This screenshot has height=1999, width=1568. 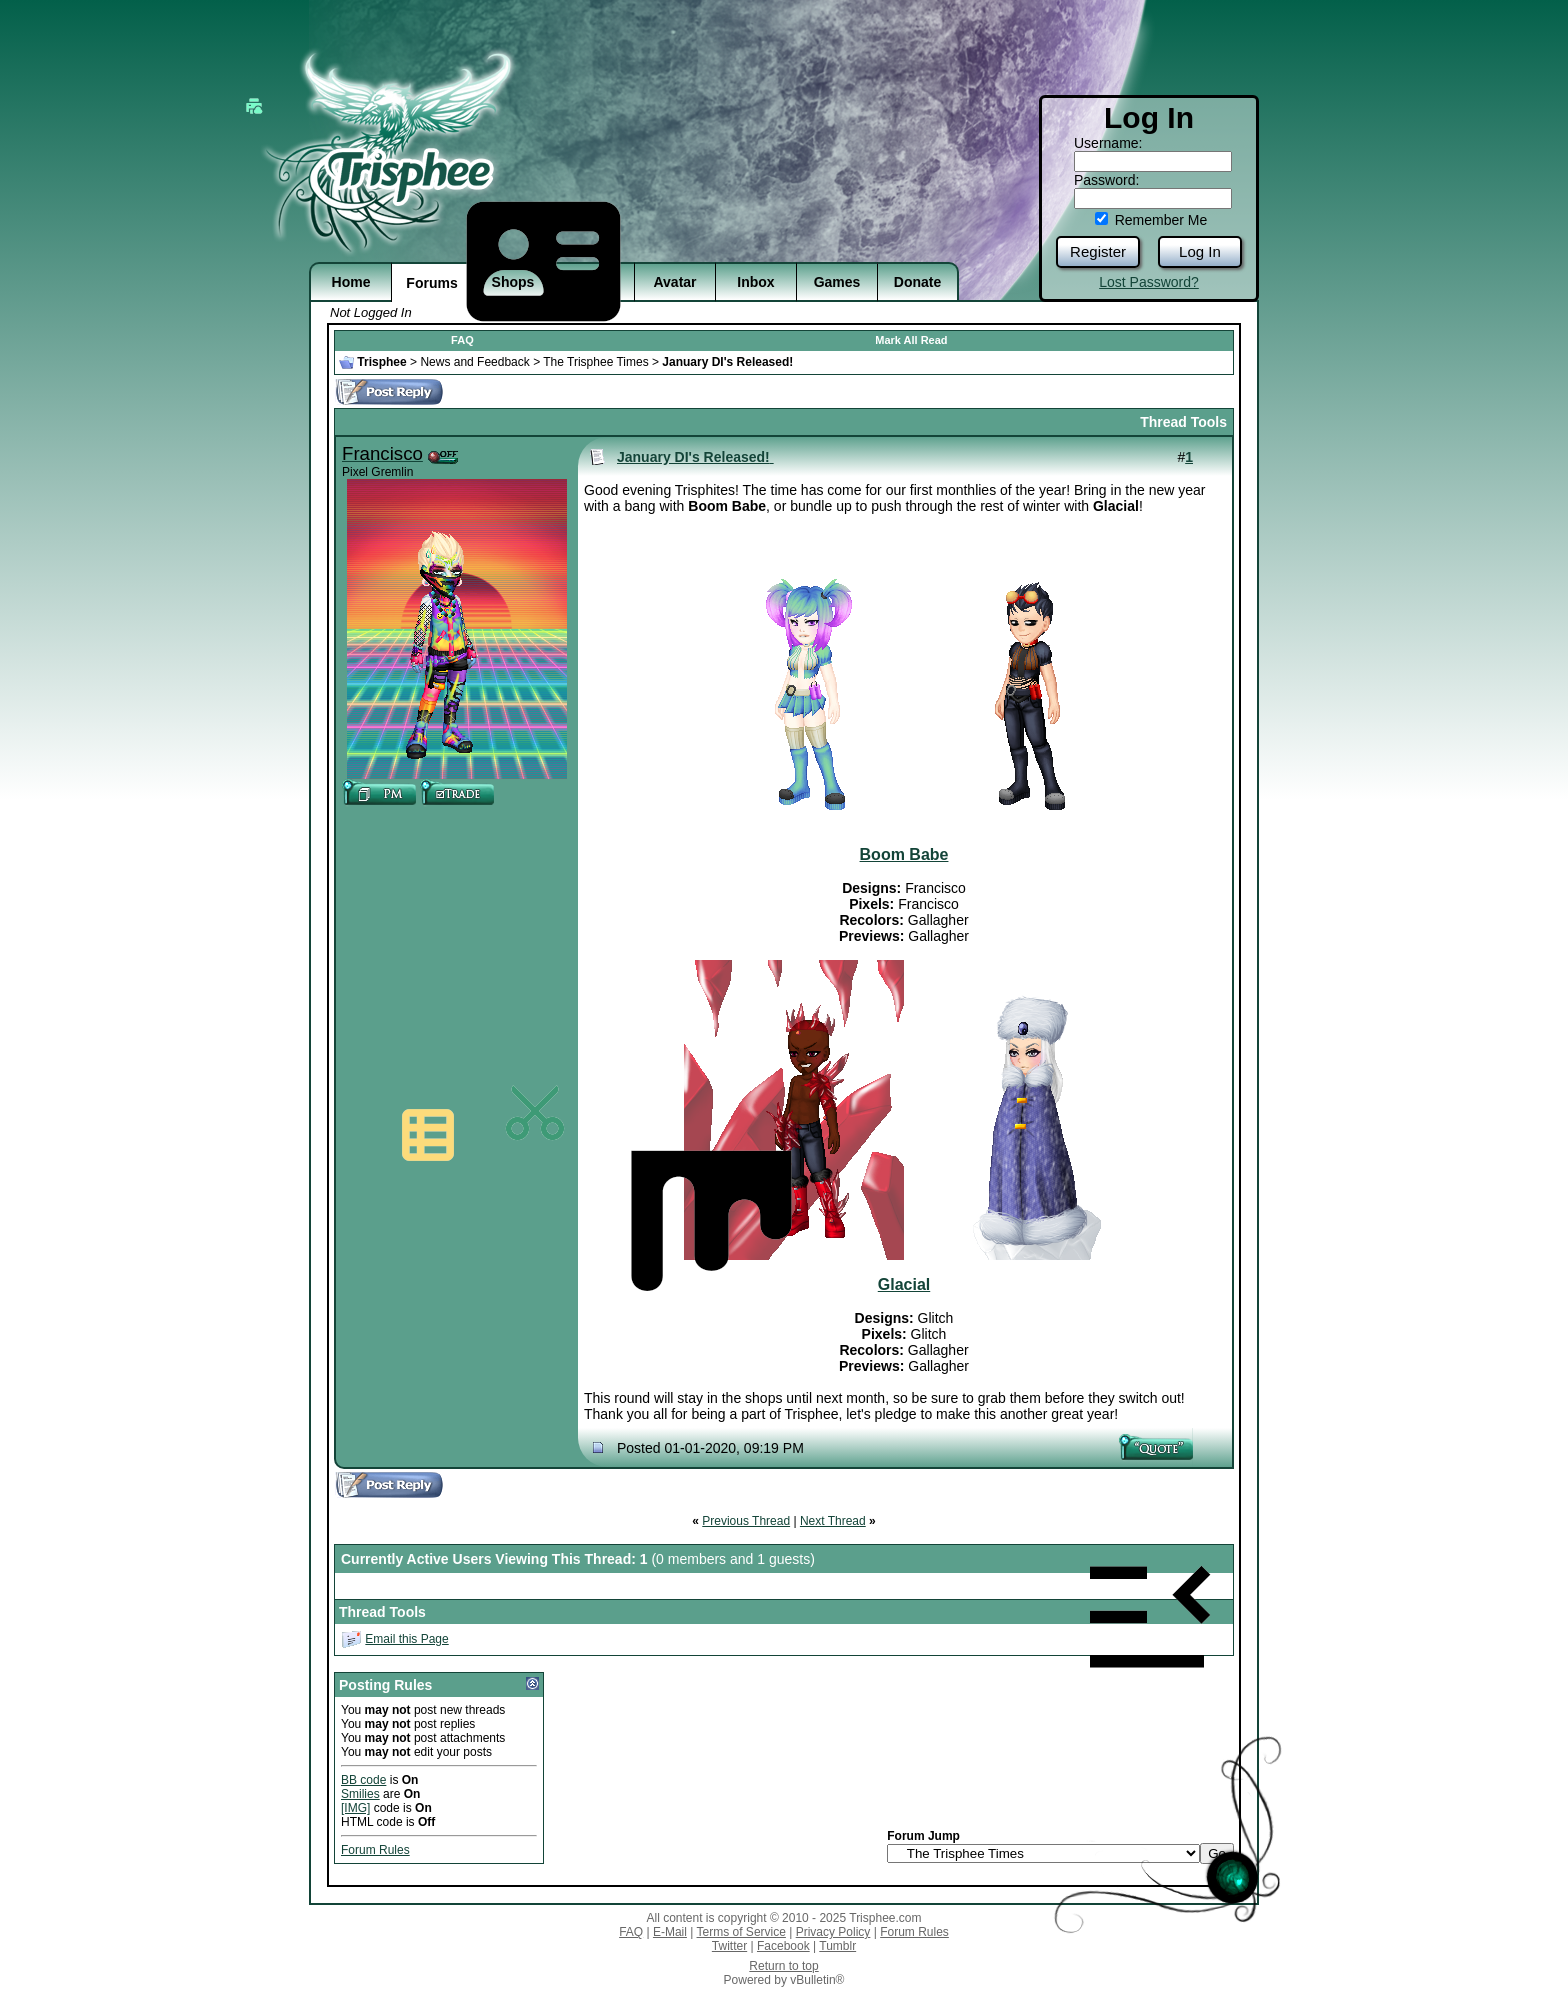 What do you see at coordinates (543, 261) in the screenshot?
I see `view contact card details` at bounding box center [543, 261].